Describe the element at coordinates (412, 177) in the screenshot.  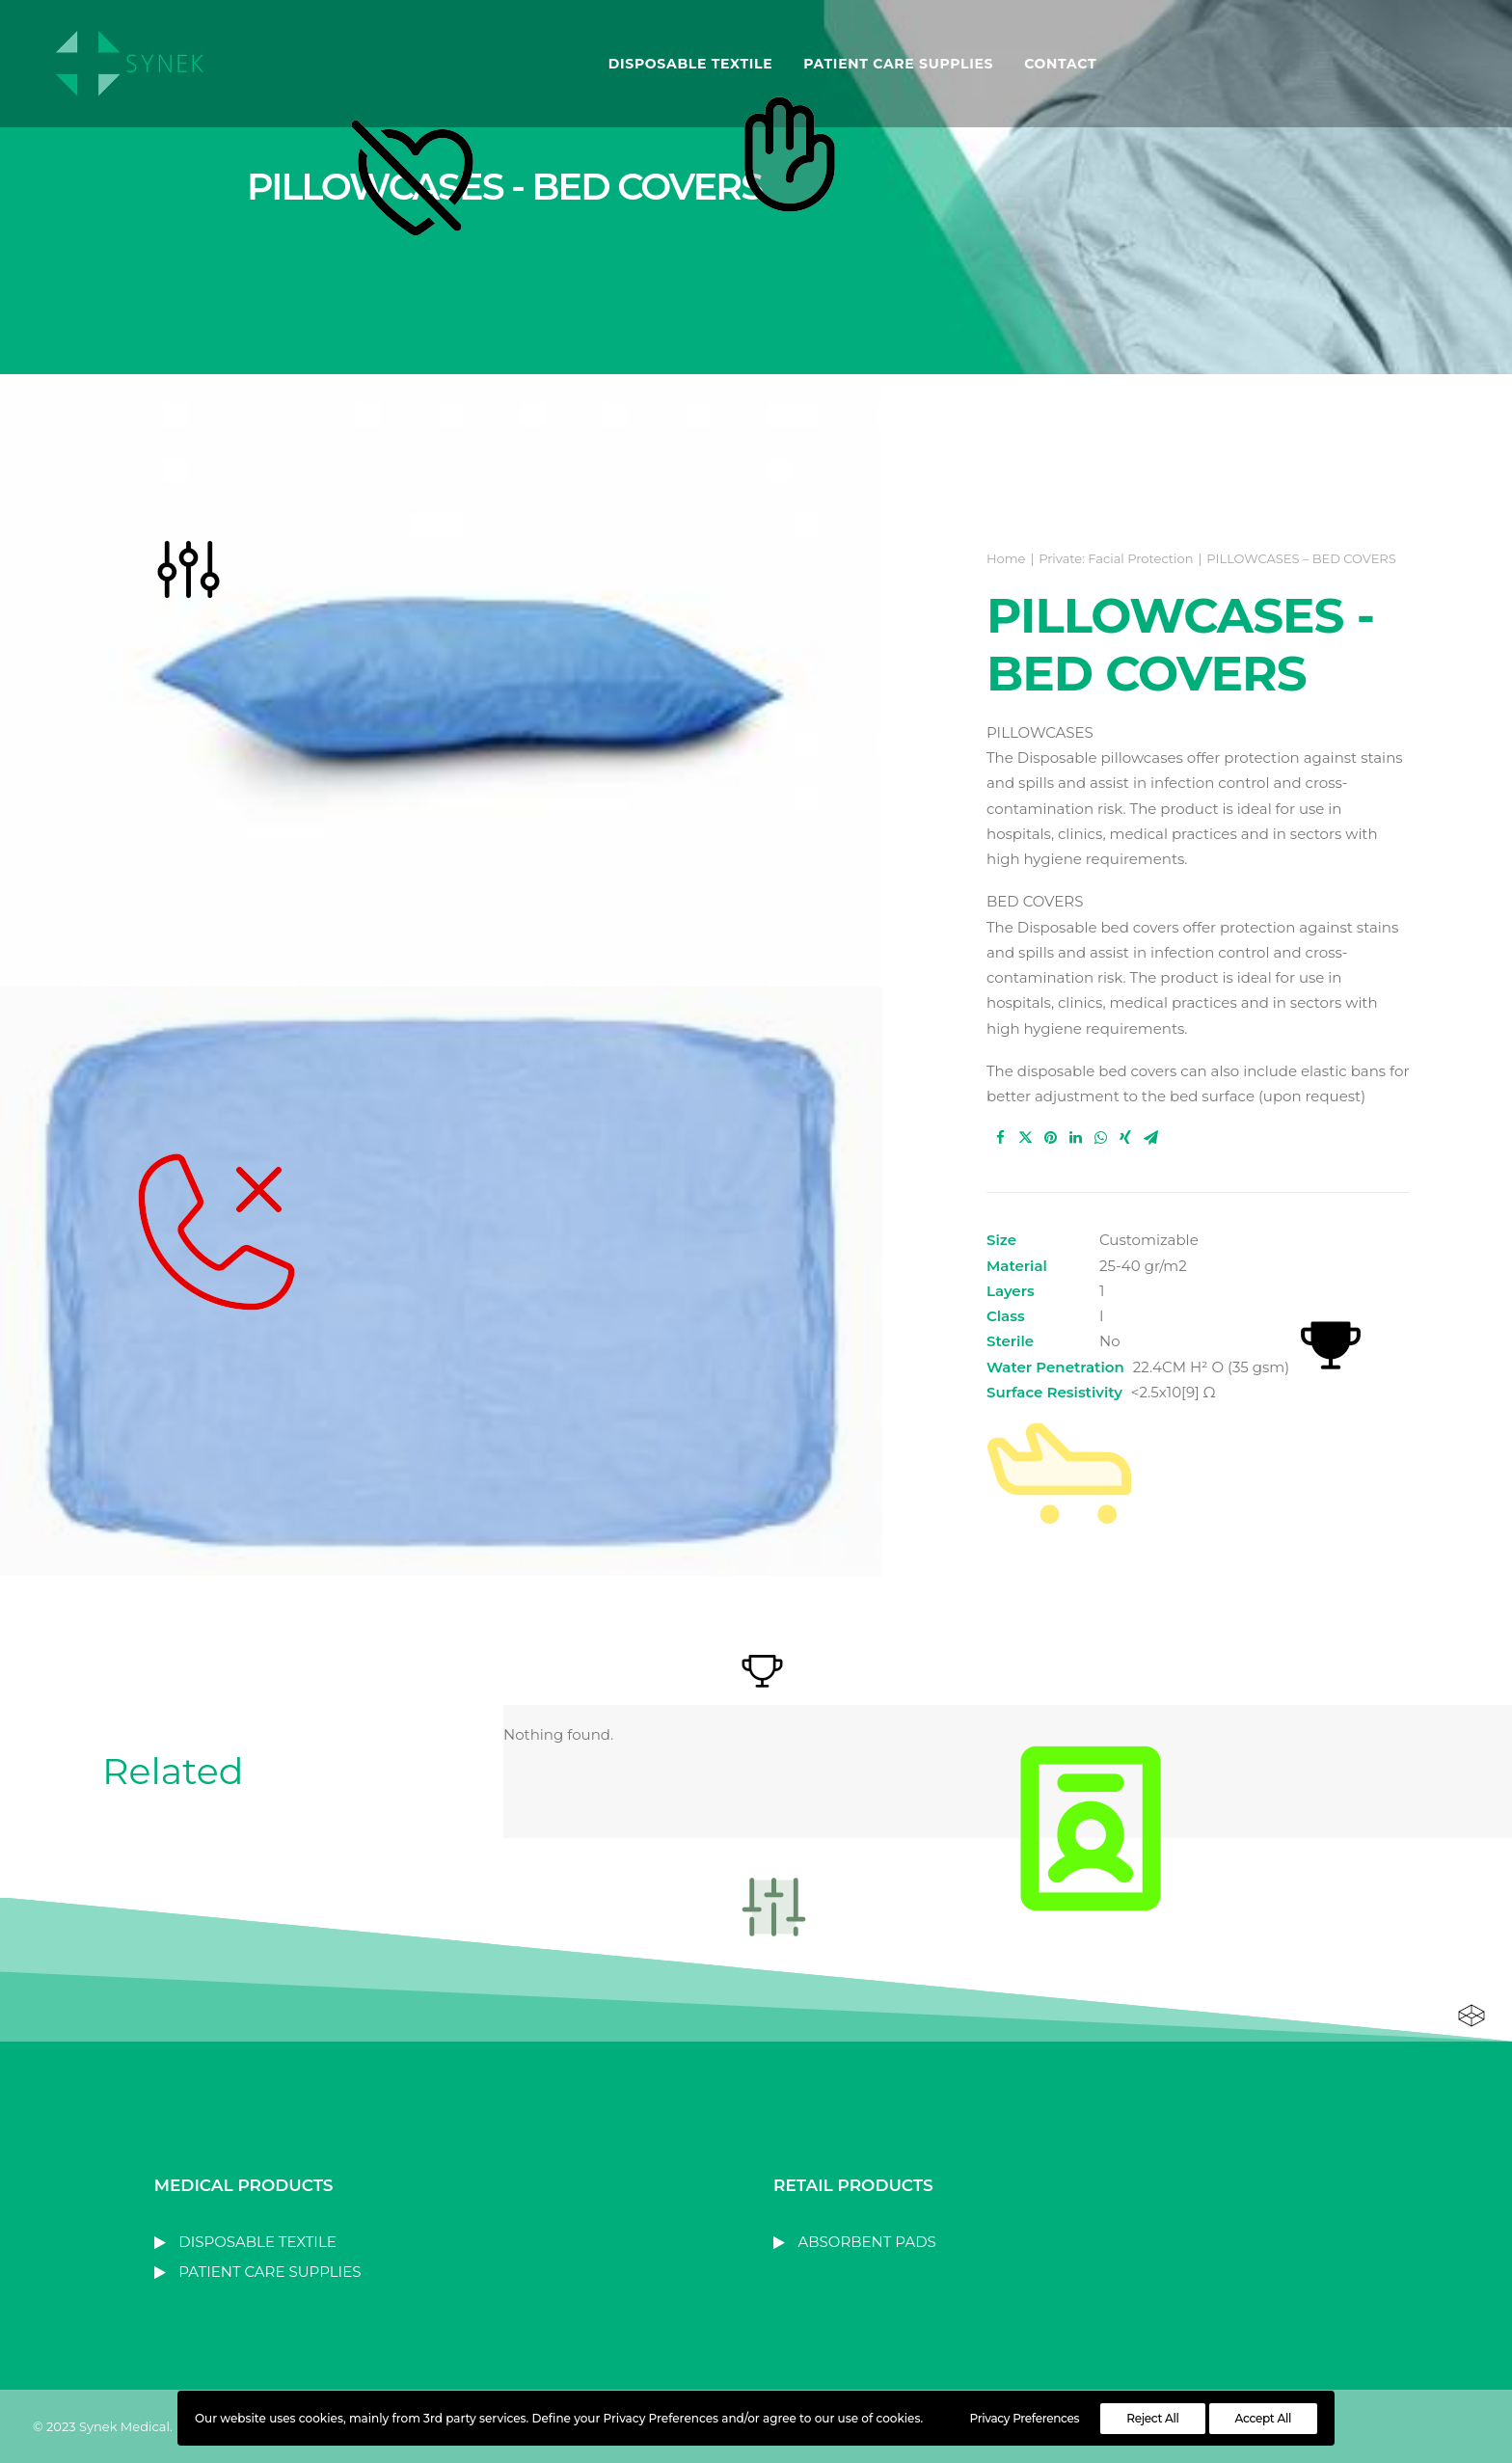
I see `remove from favorites` at that location.